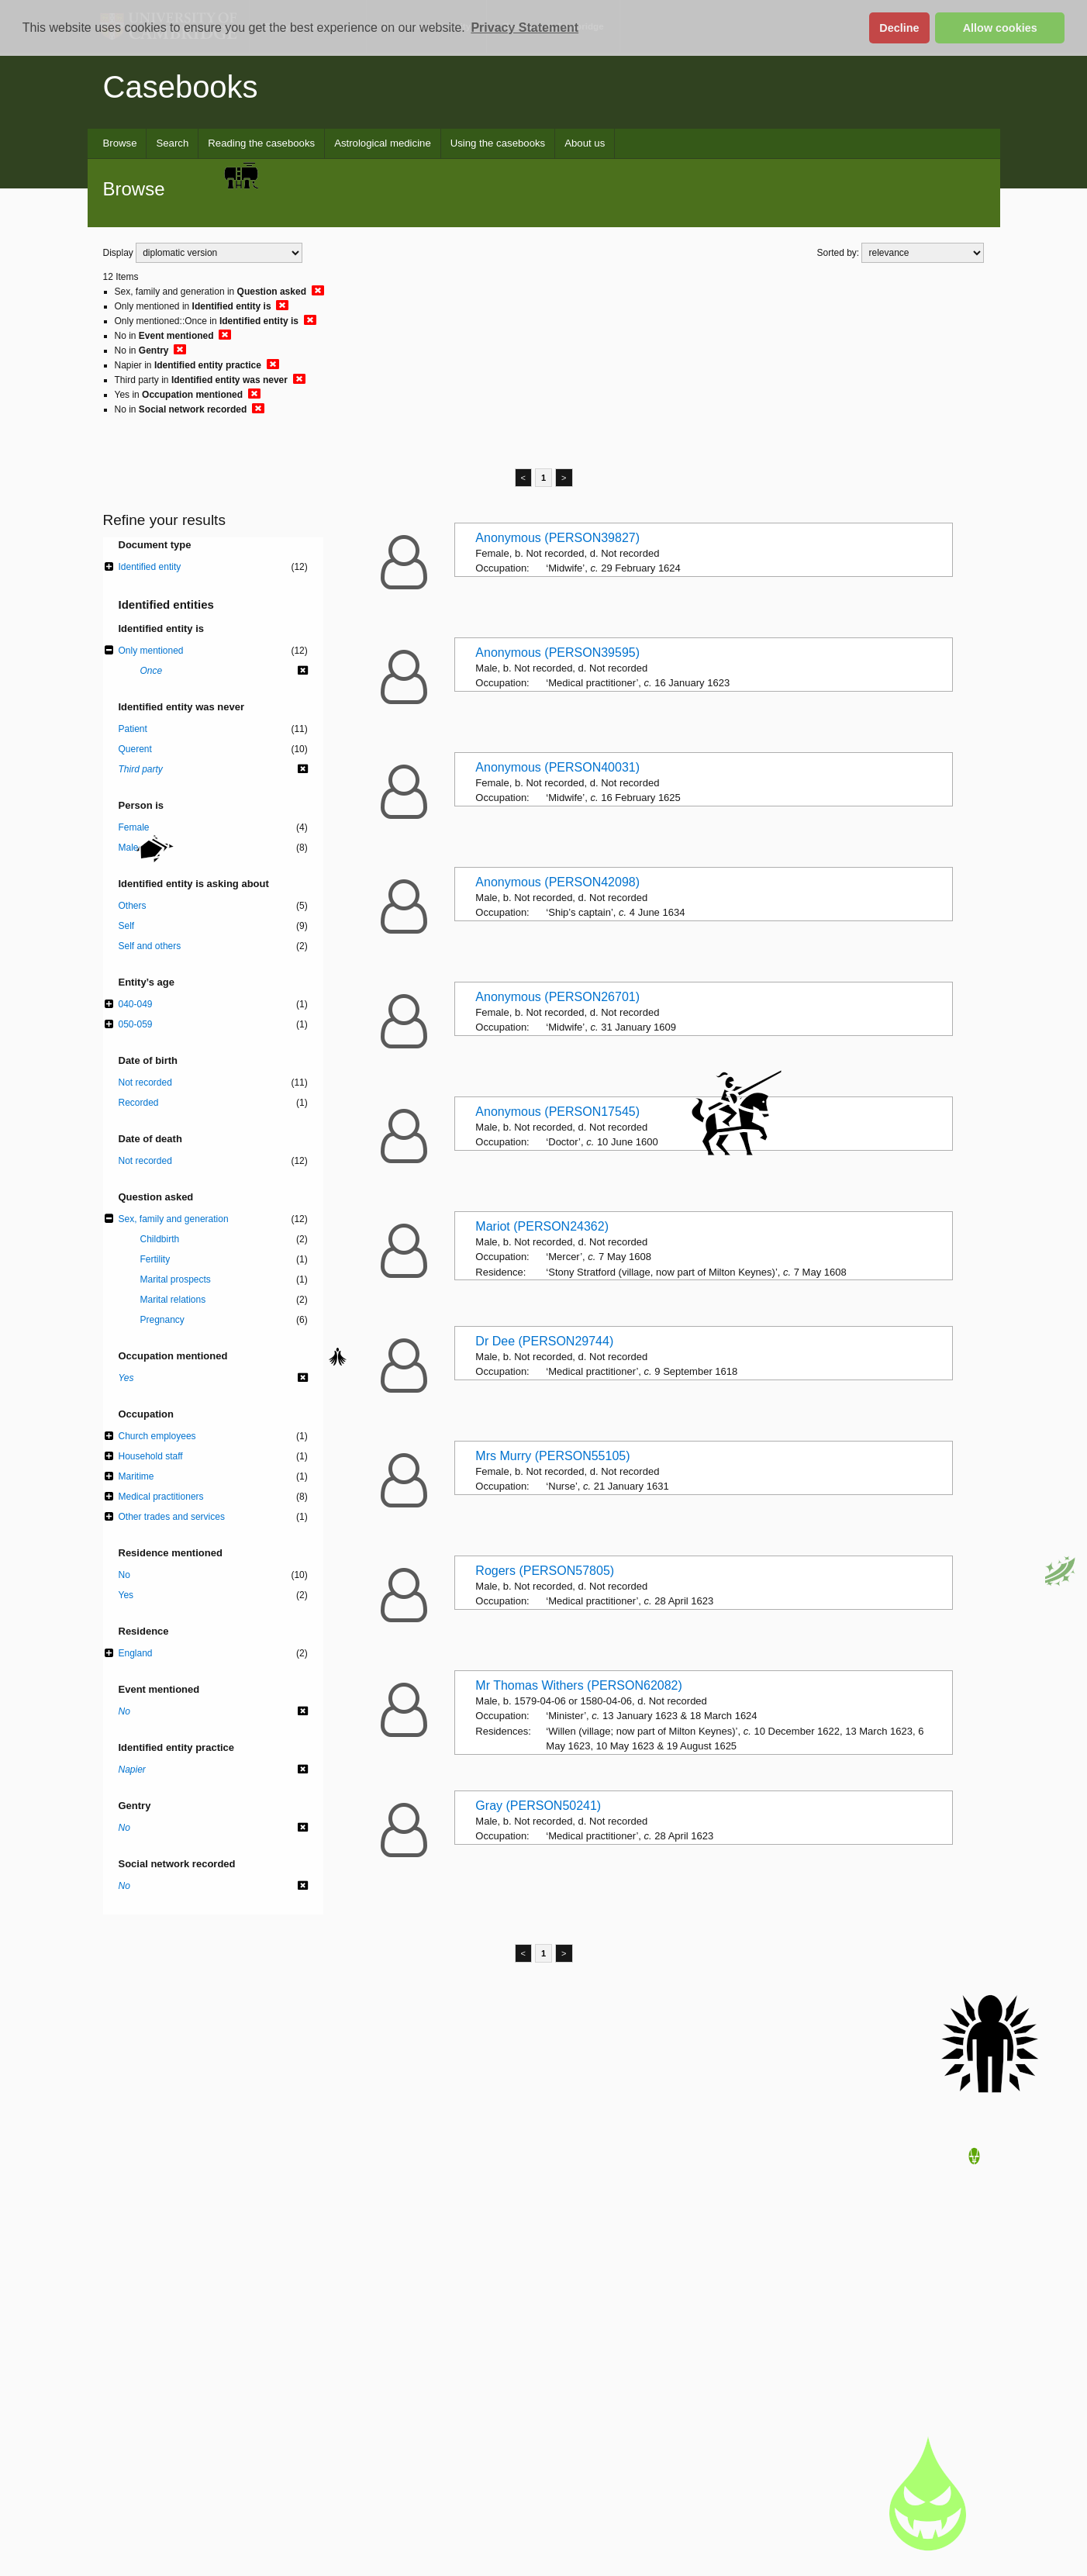  I want to click on activate frost aura ability, so click(989, 2043).